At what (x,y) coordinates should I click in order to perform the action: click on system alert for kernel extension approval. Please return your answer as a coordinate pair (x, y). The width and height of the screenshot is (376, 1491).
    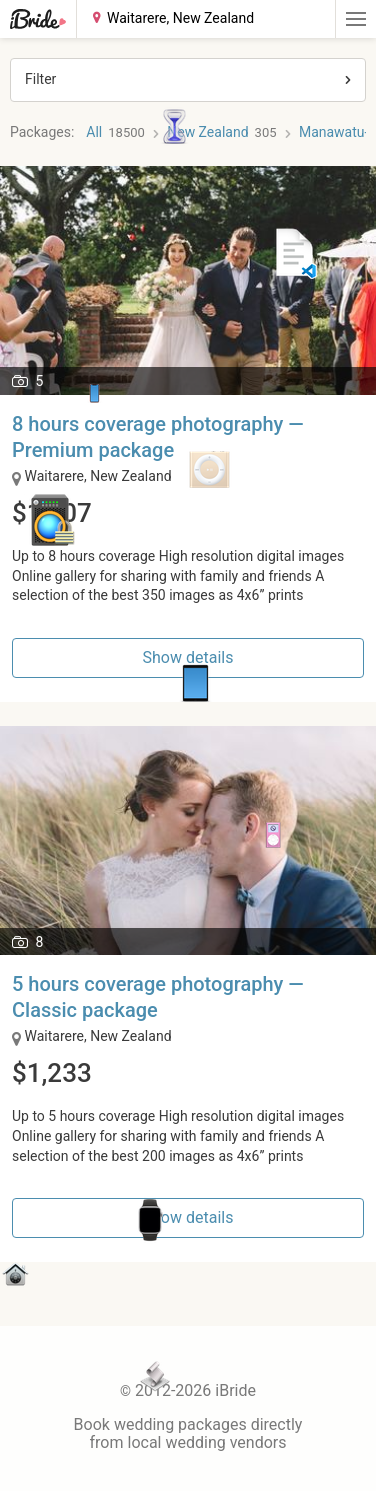
    Looking at the image, I should click on (15, 1274).